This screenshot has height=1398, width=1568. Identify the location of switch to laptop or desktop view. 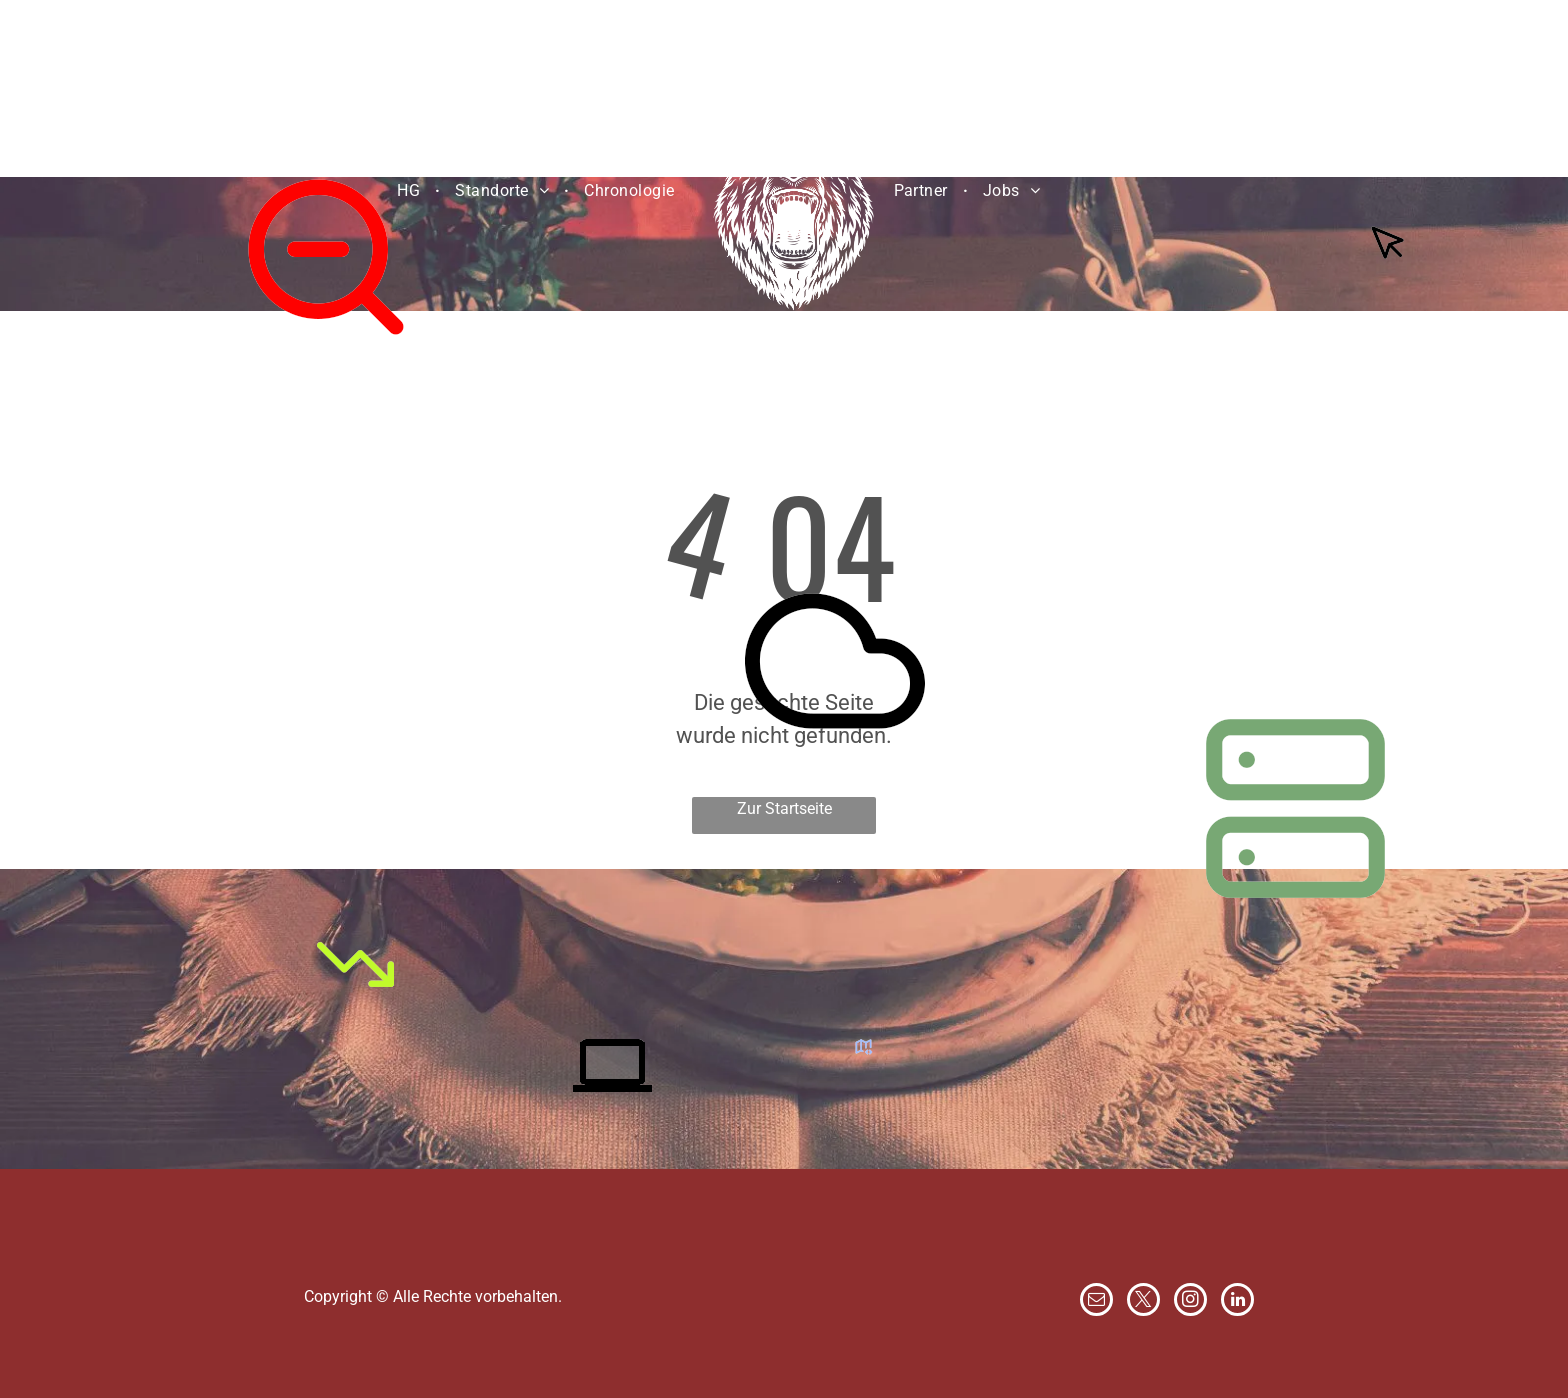
(612, 1065).